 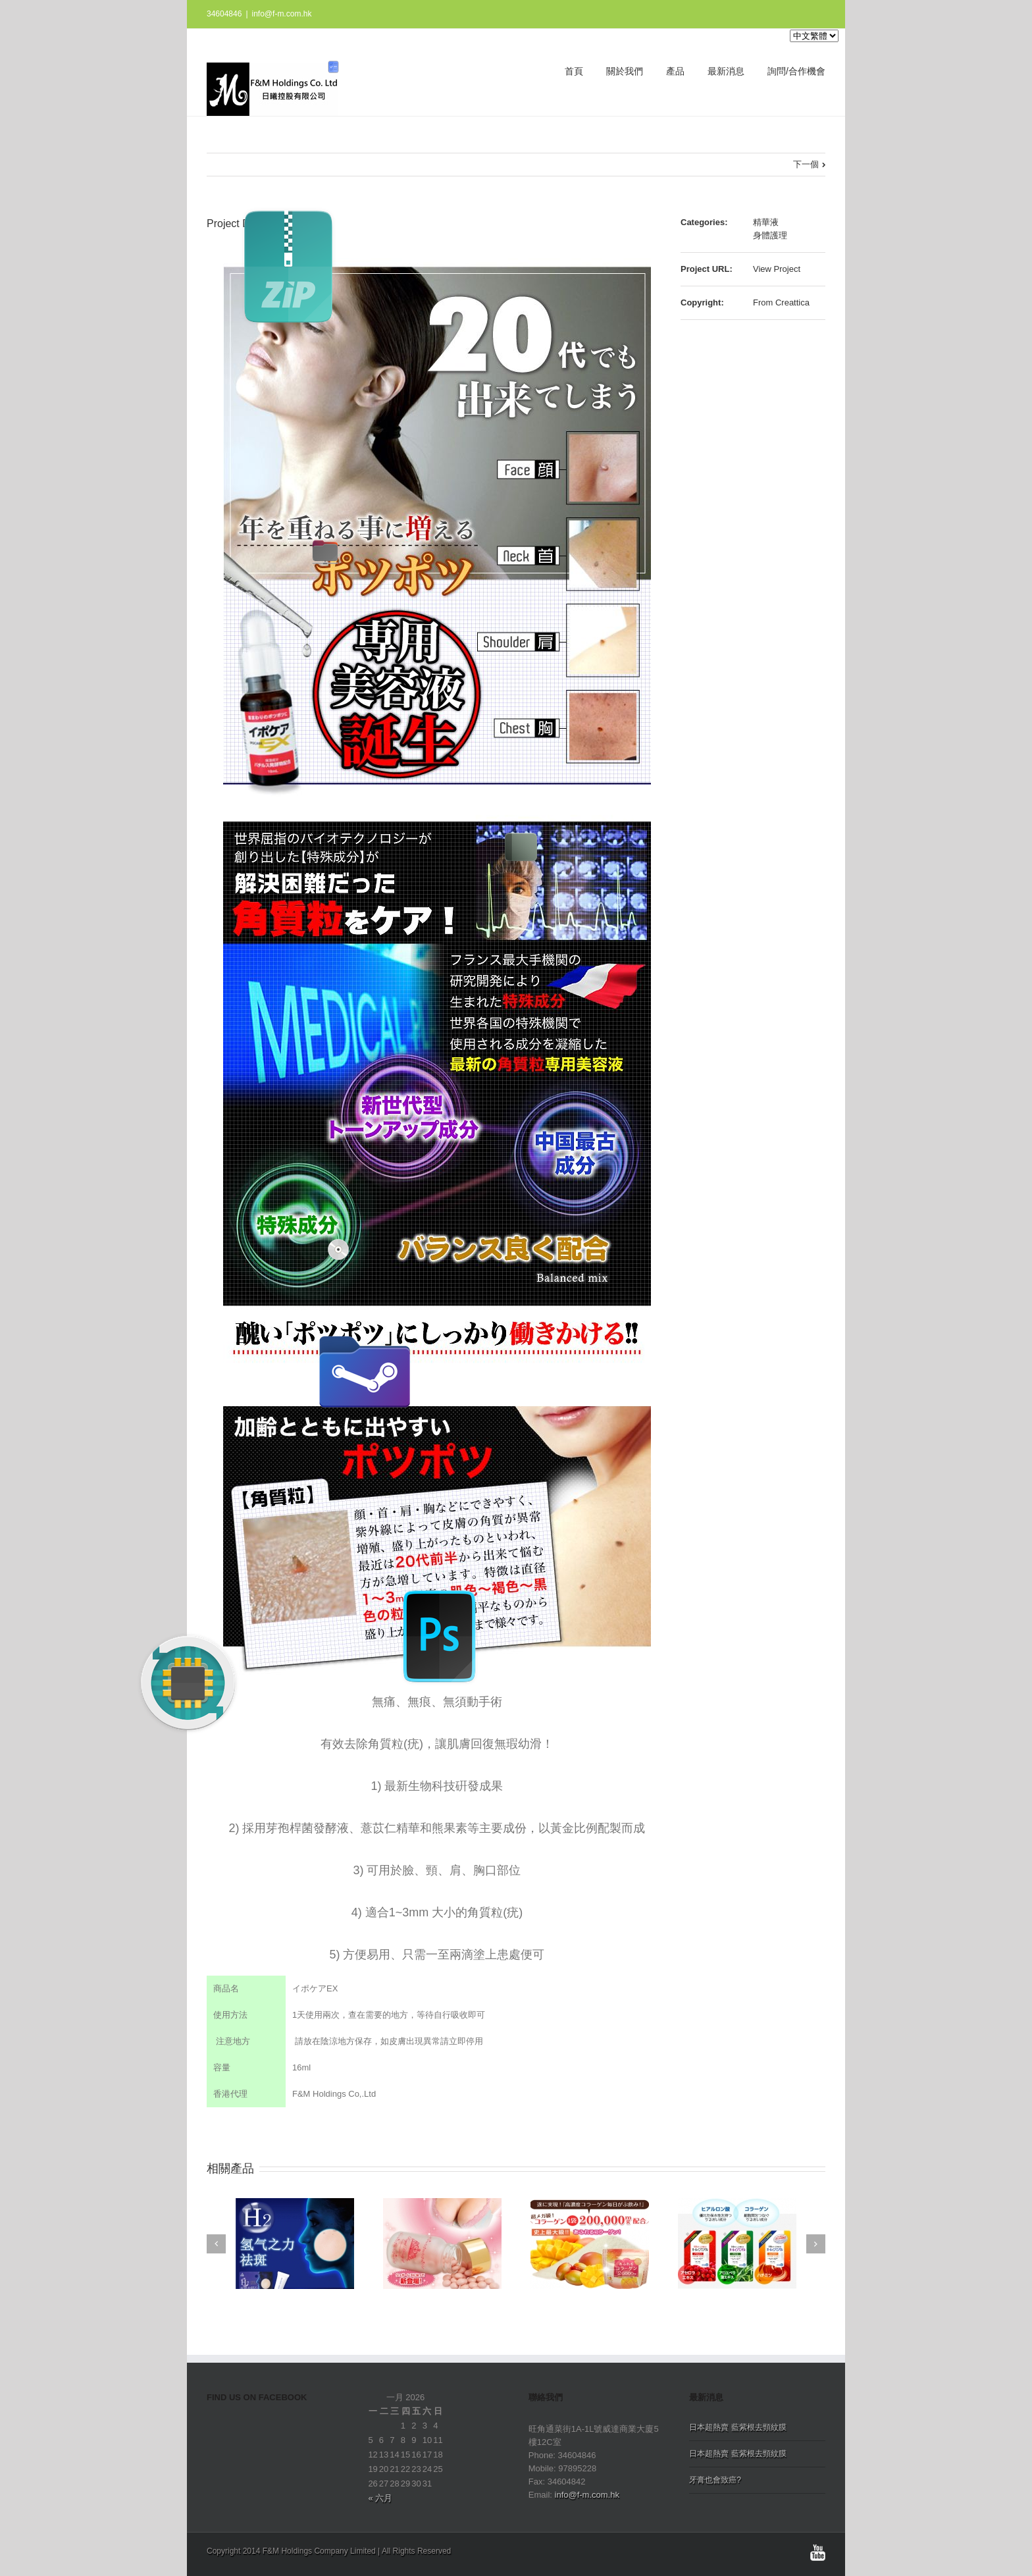 What do you see at coordinates (288, 267) in the screenshot?
I see `a compressed zip file` at bounding box center [288, 267].